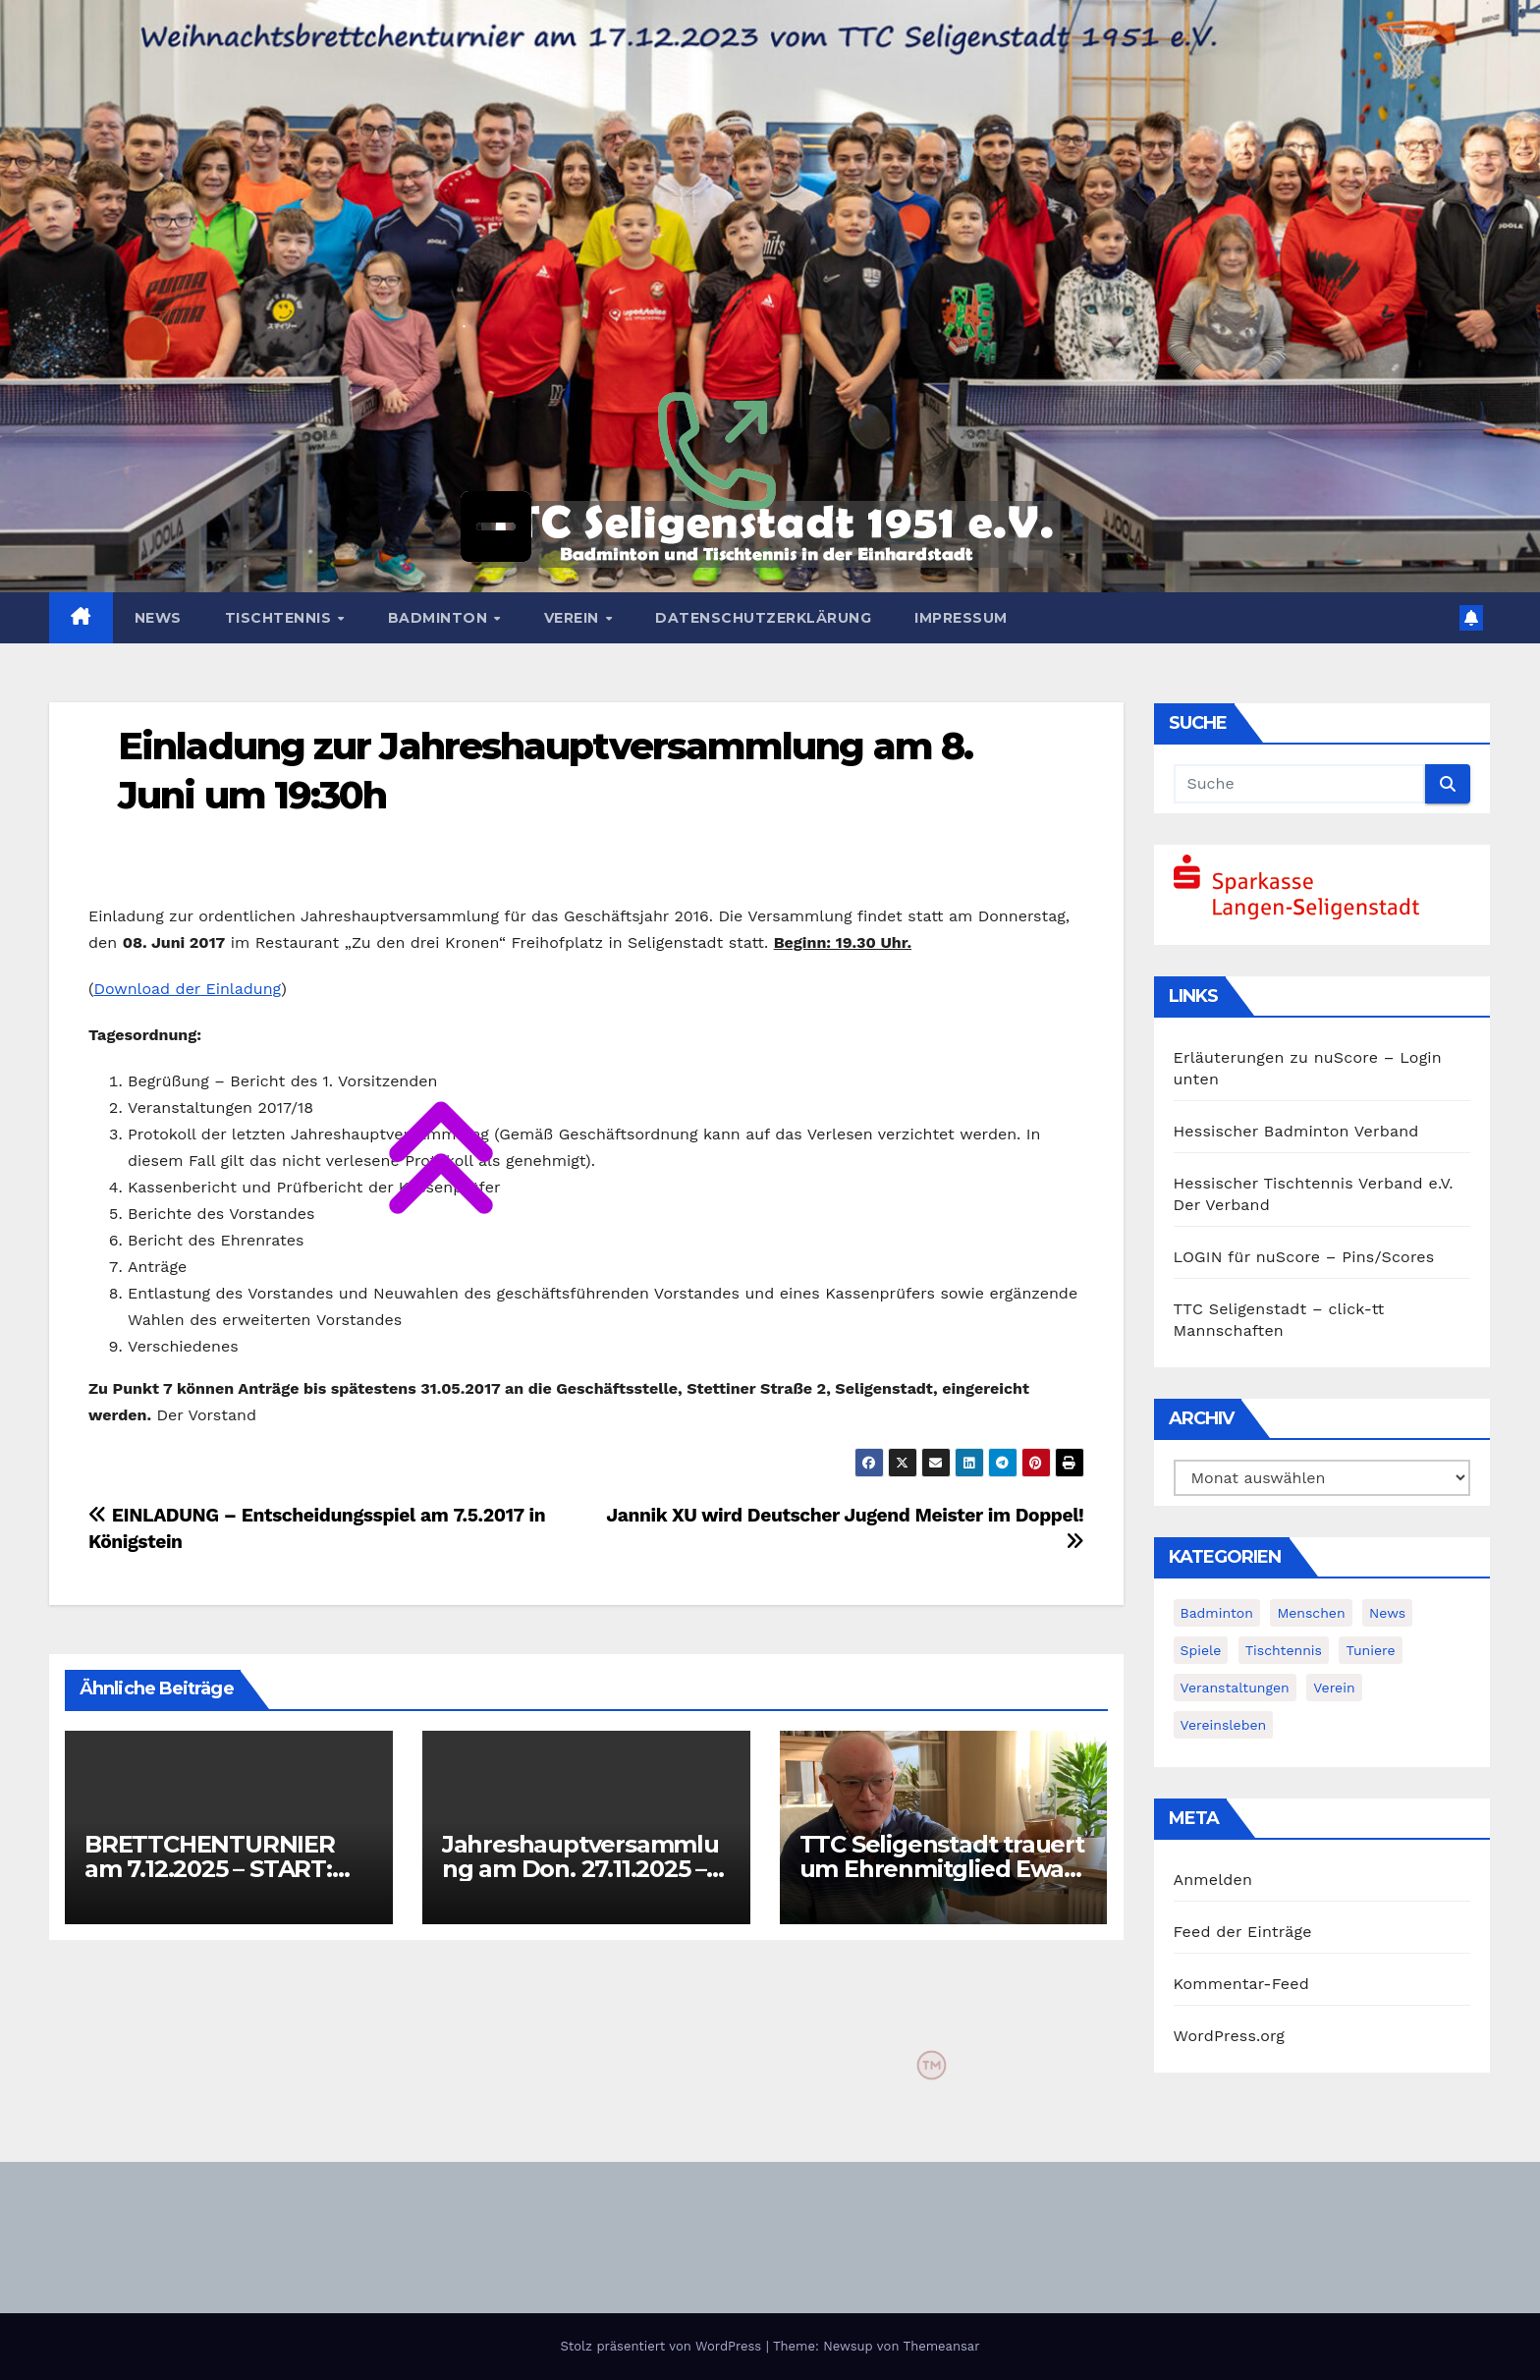 Image resolution: width=1540 pixels, height=2380 pixels. I want to click on make an outgoing call, so click(717, 451).